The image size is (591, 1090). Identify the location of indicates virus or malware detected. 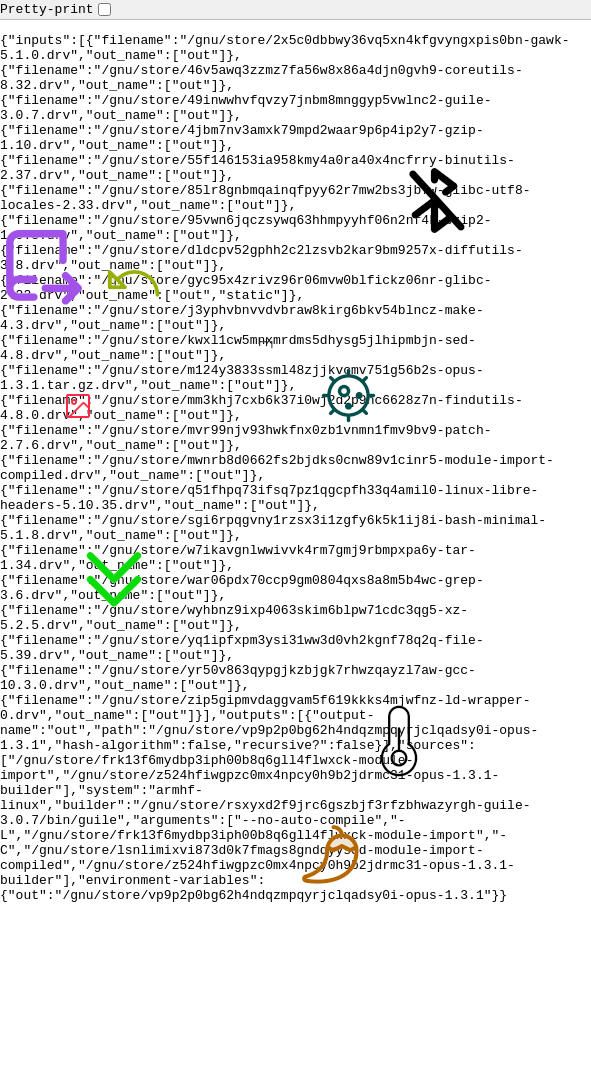
(348, 395).